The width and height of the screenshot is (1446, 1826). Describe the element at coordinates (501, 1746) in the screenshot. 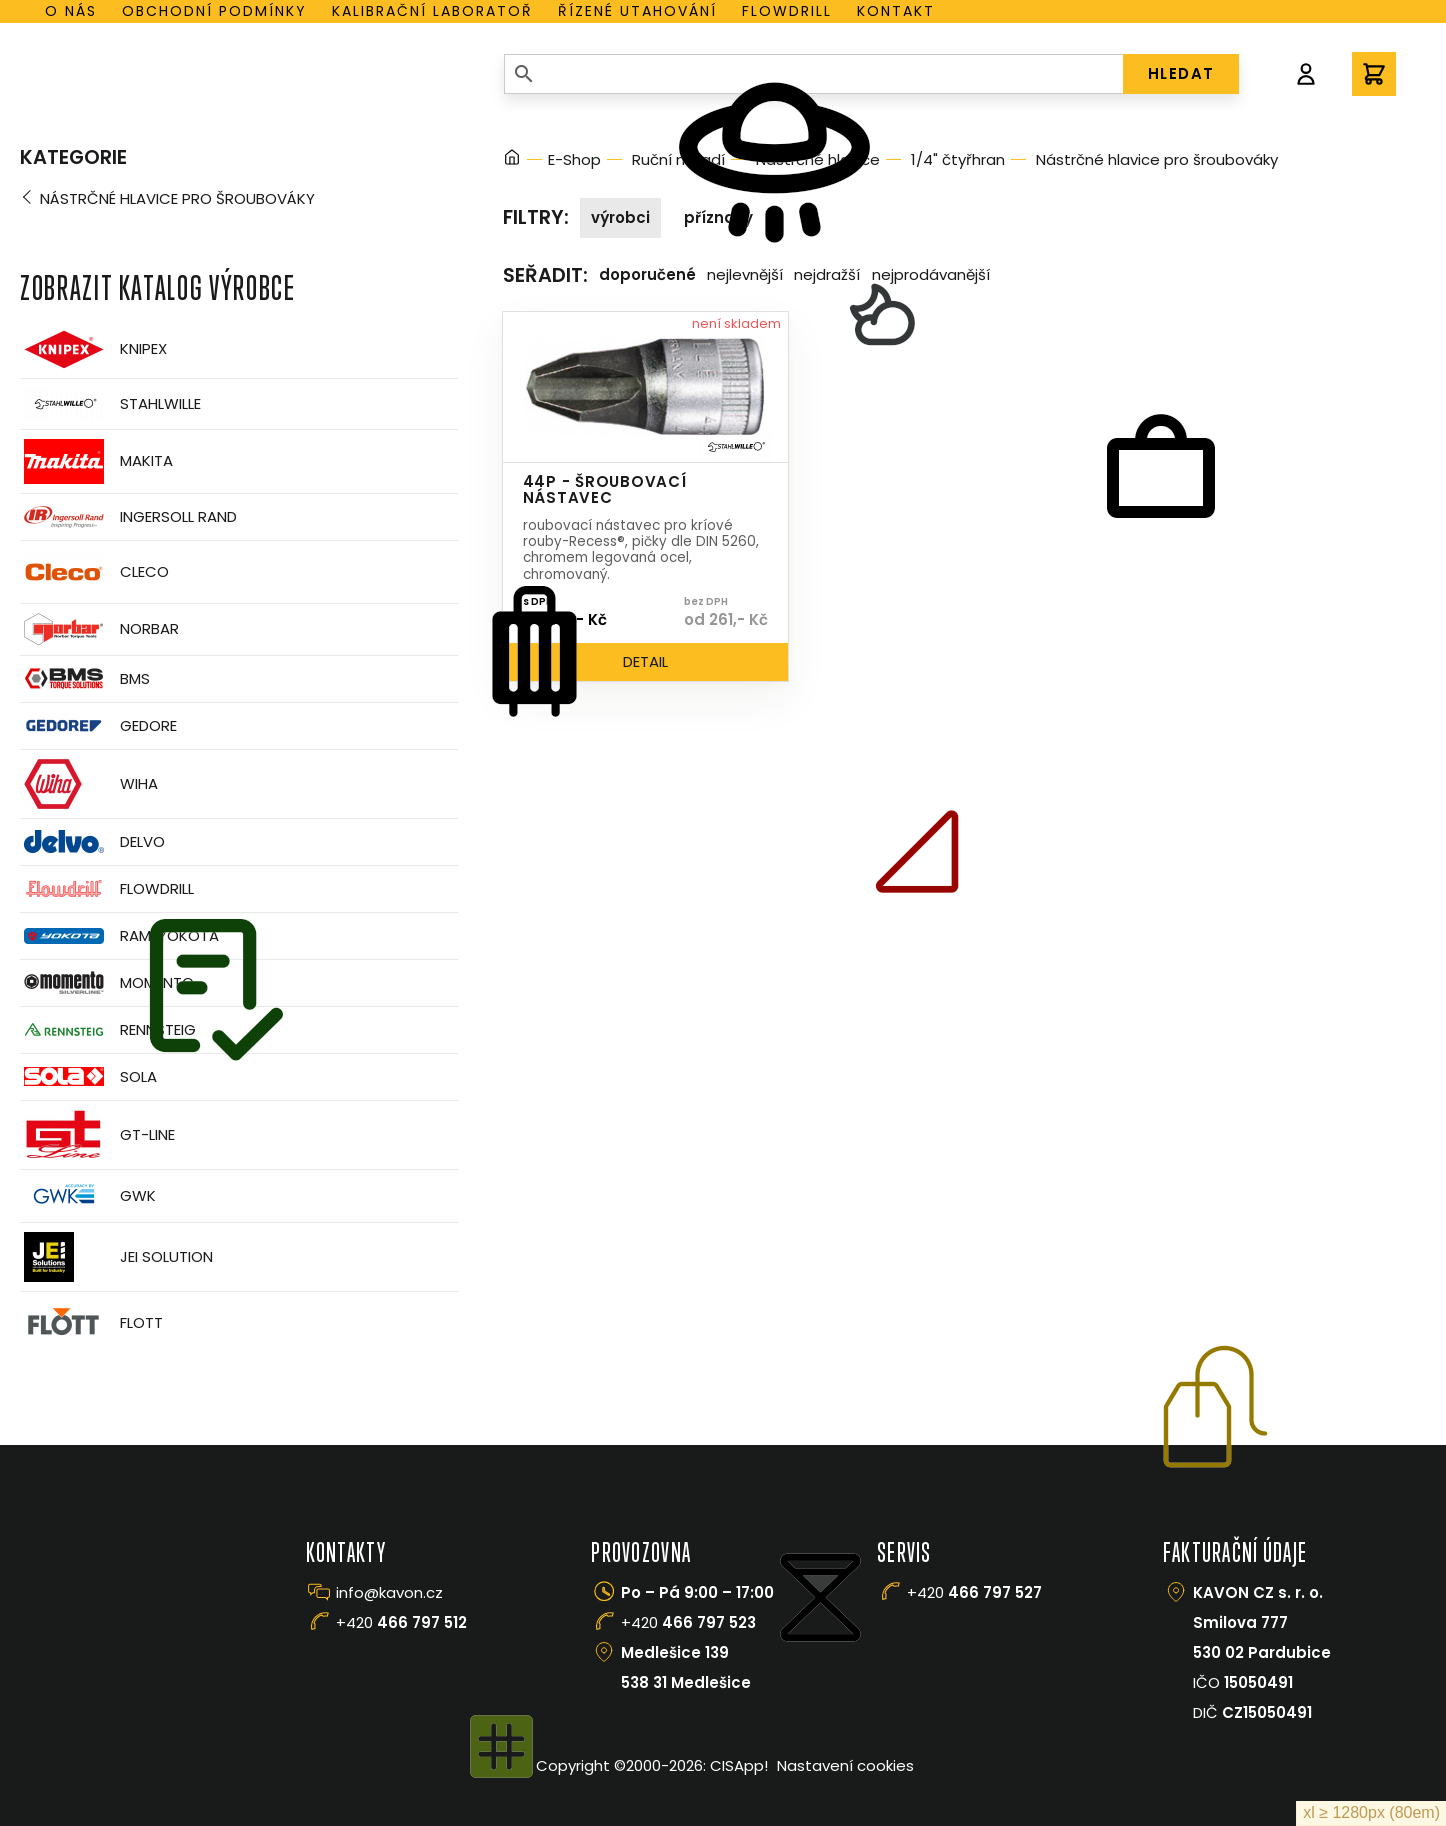

I see `add or browse hashtags` at that location.